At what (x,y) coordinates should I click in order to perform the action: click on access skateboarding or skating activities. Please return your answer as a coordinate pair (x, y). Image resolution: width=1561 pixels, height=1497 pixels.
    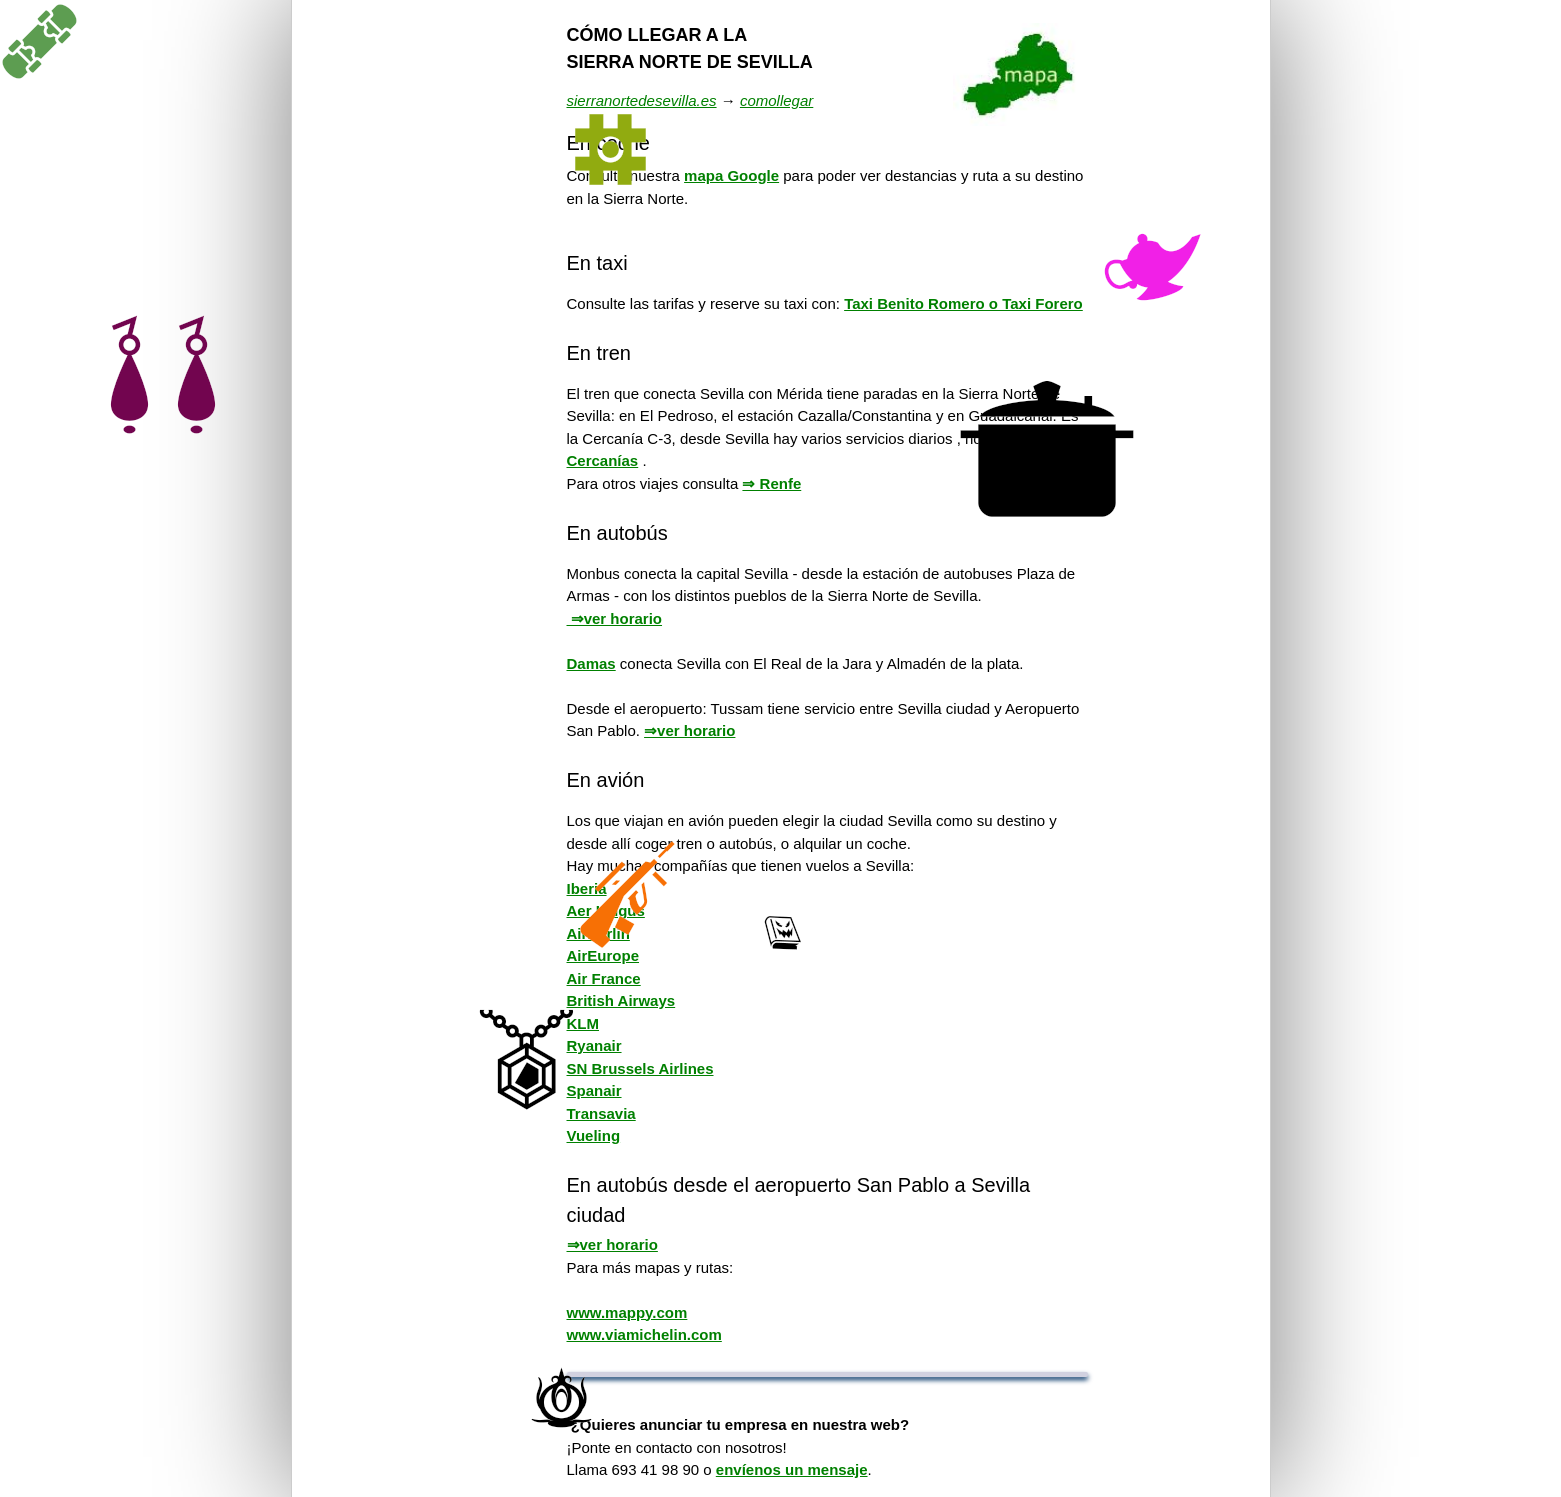
    Looking at the image, I should click on (39, 41).